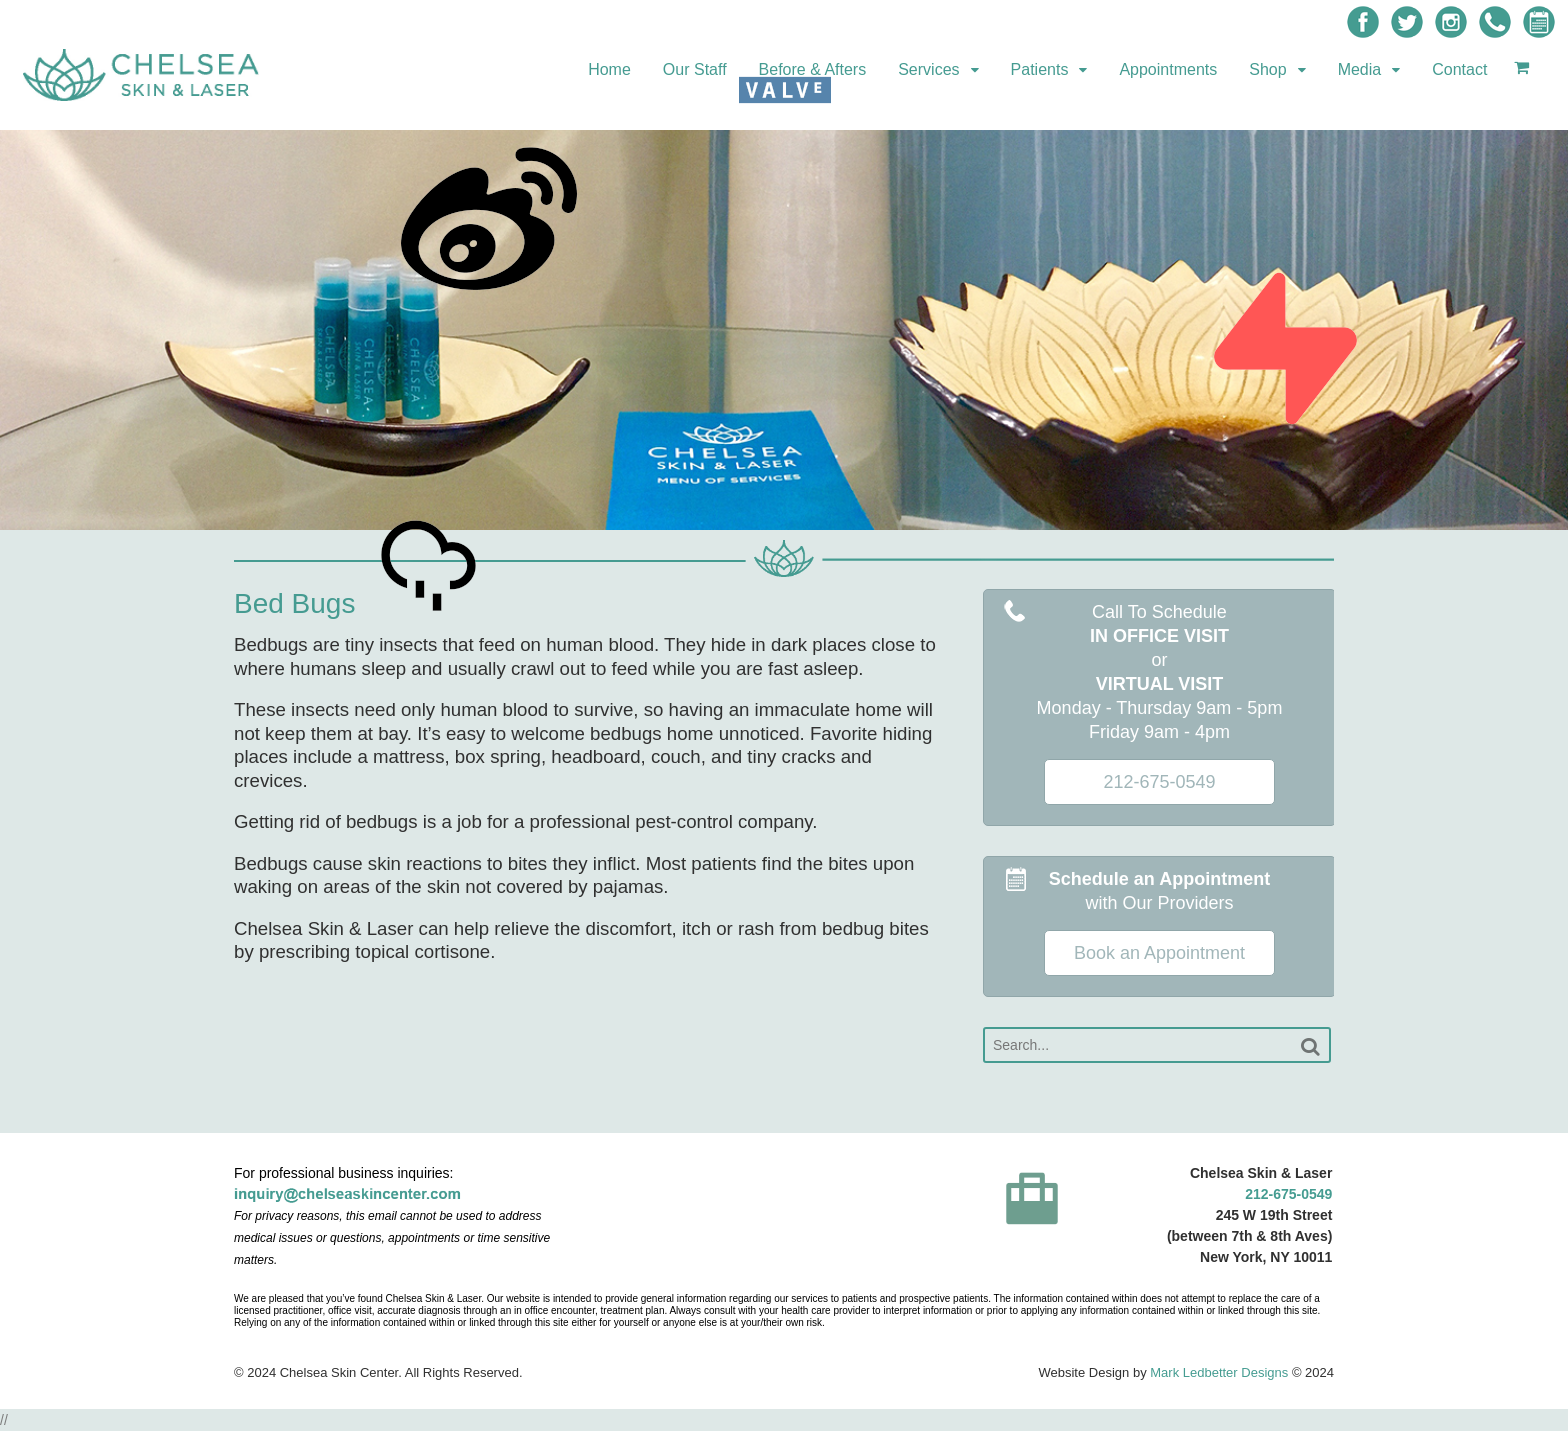  Describe the element at coordinates (785, 90) in the screenshot. I see `valve corporation logo` at that location.